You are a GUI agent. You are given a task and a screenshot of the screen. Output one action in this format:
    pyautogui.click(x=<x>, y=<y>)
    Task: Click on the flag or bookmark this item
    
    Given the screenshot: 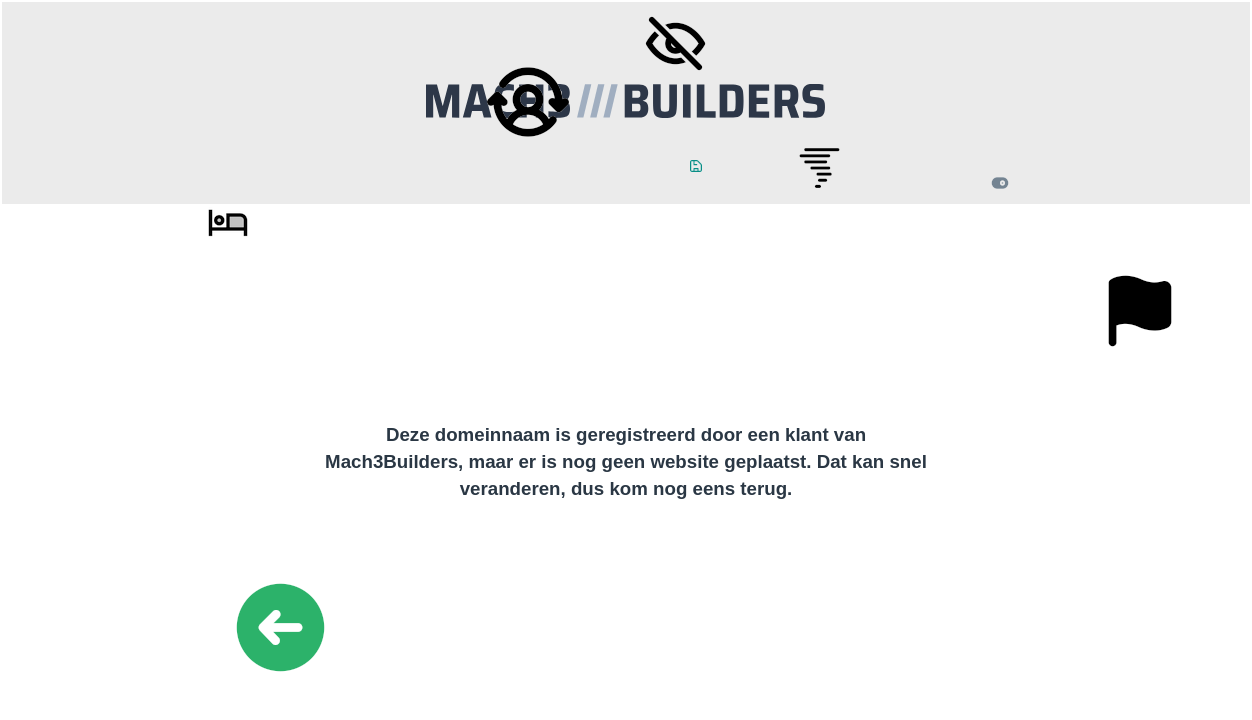 What is the action you would take?
    pyautogui.click(x=1140, y=311)
    